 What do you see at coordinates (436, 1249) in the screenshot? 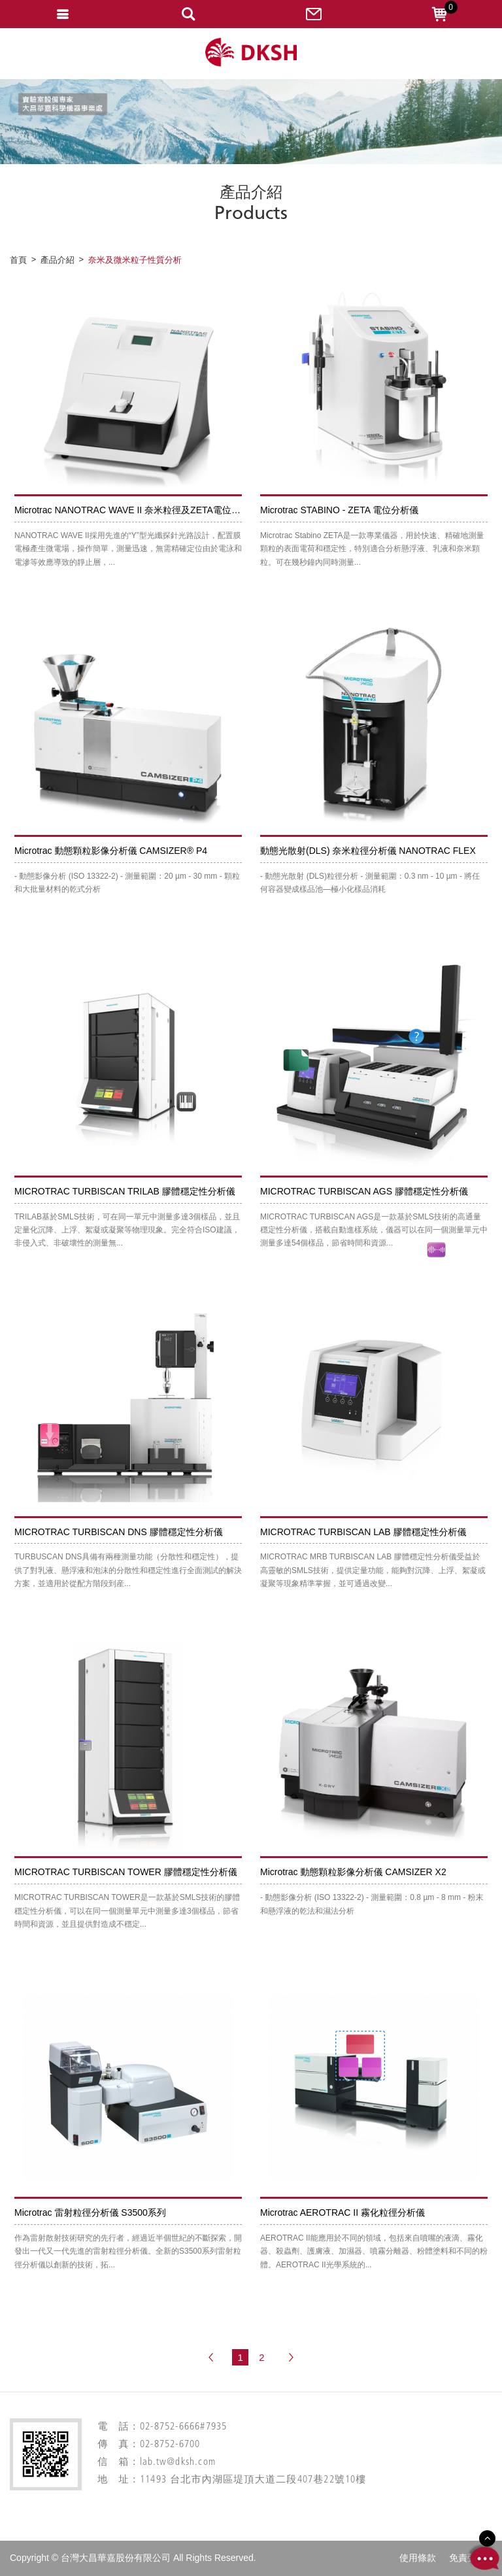
I see `open the audio recorder app` at bounding box center [436, 1249].